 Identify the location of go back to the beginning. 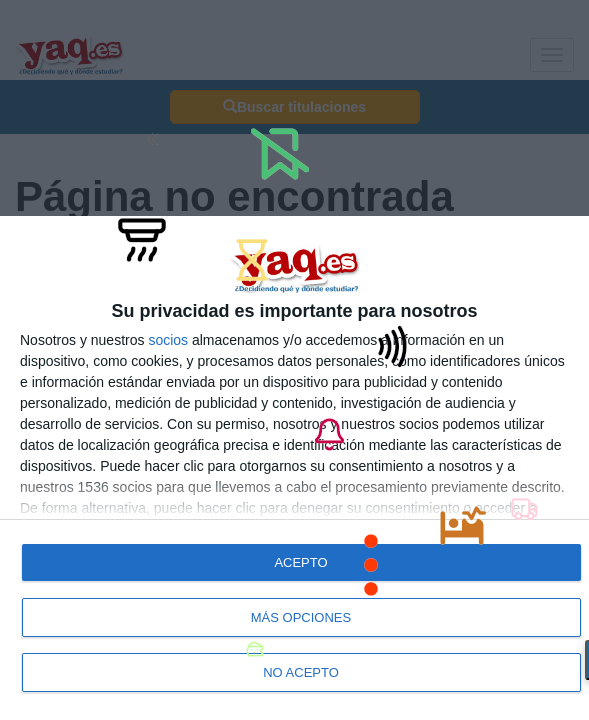
(153, 139).